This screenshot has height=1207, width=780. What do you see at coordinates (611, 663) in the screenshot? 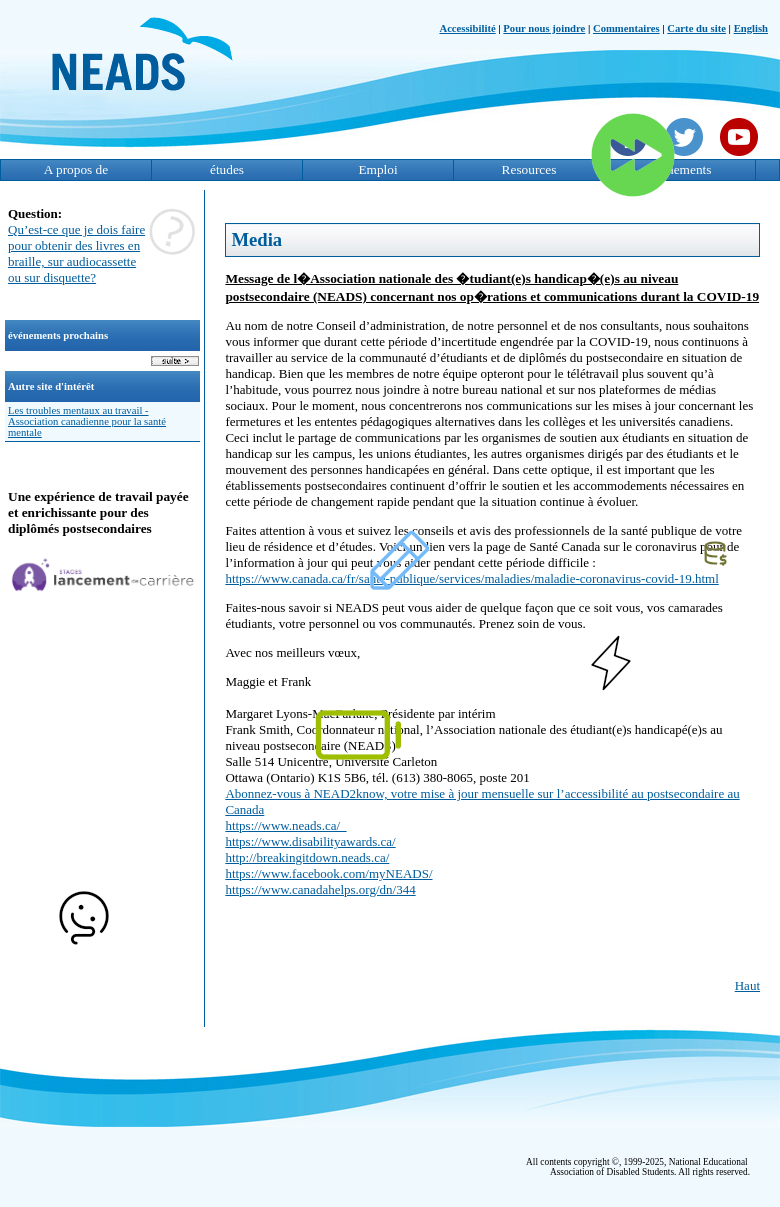
I see `indicates fast or instant action` at bounding box center [611, 663].